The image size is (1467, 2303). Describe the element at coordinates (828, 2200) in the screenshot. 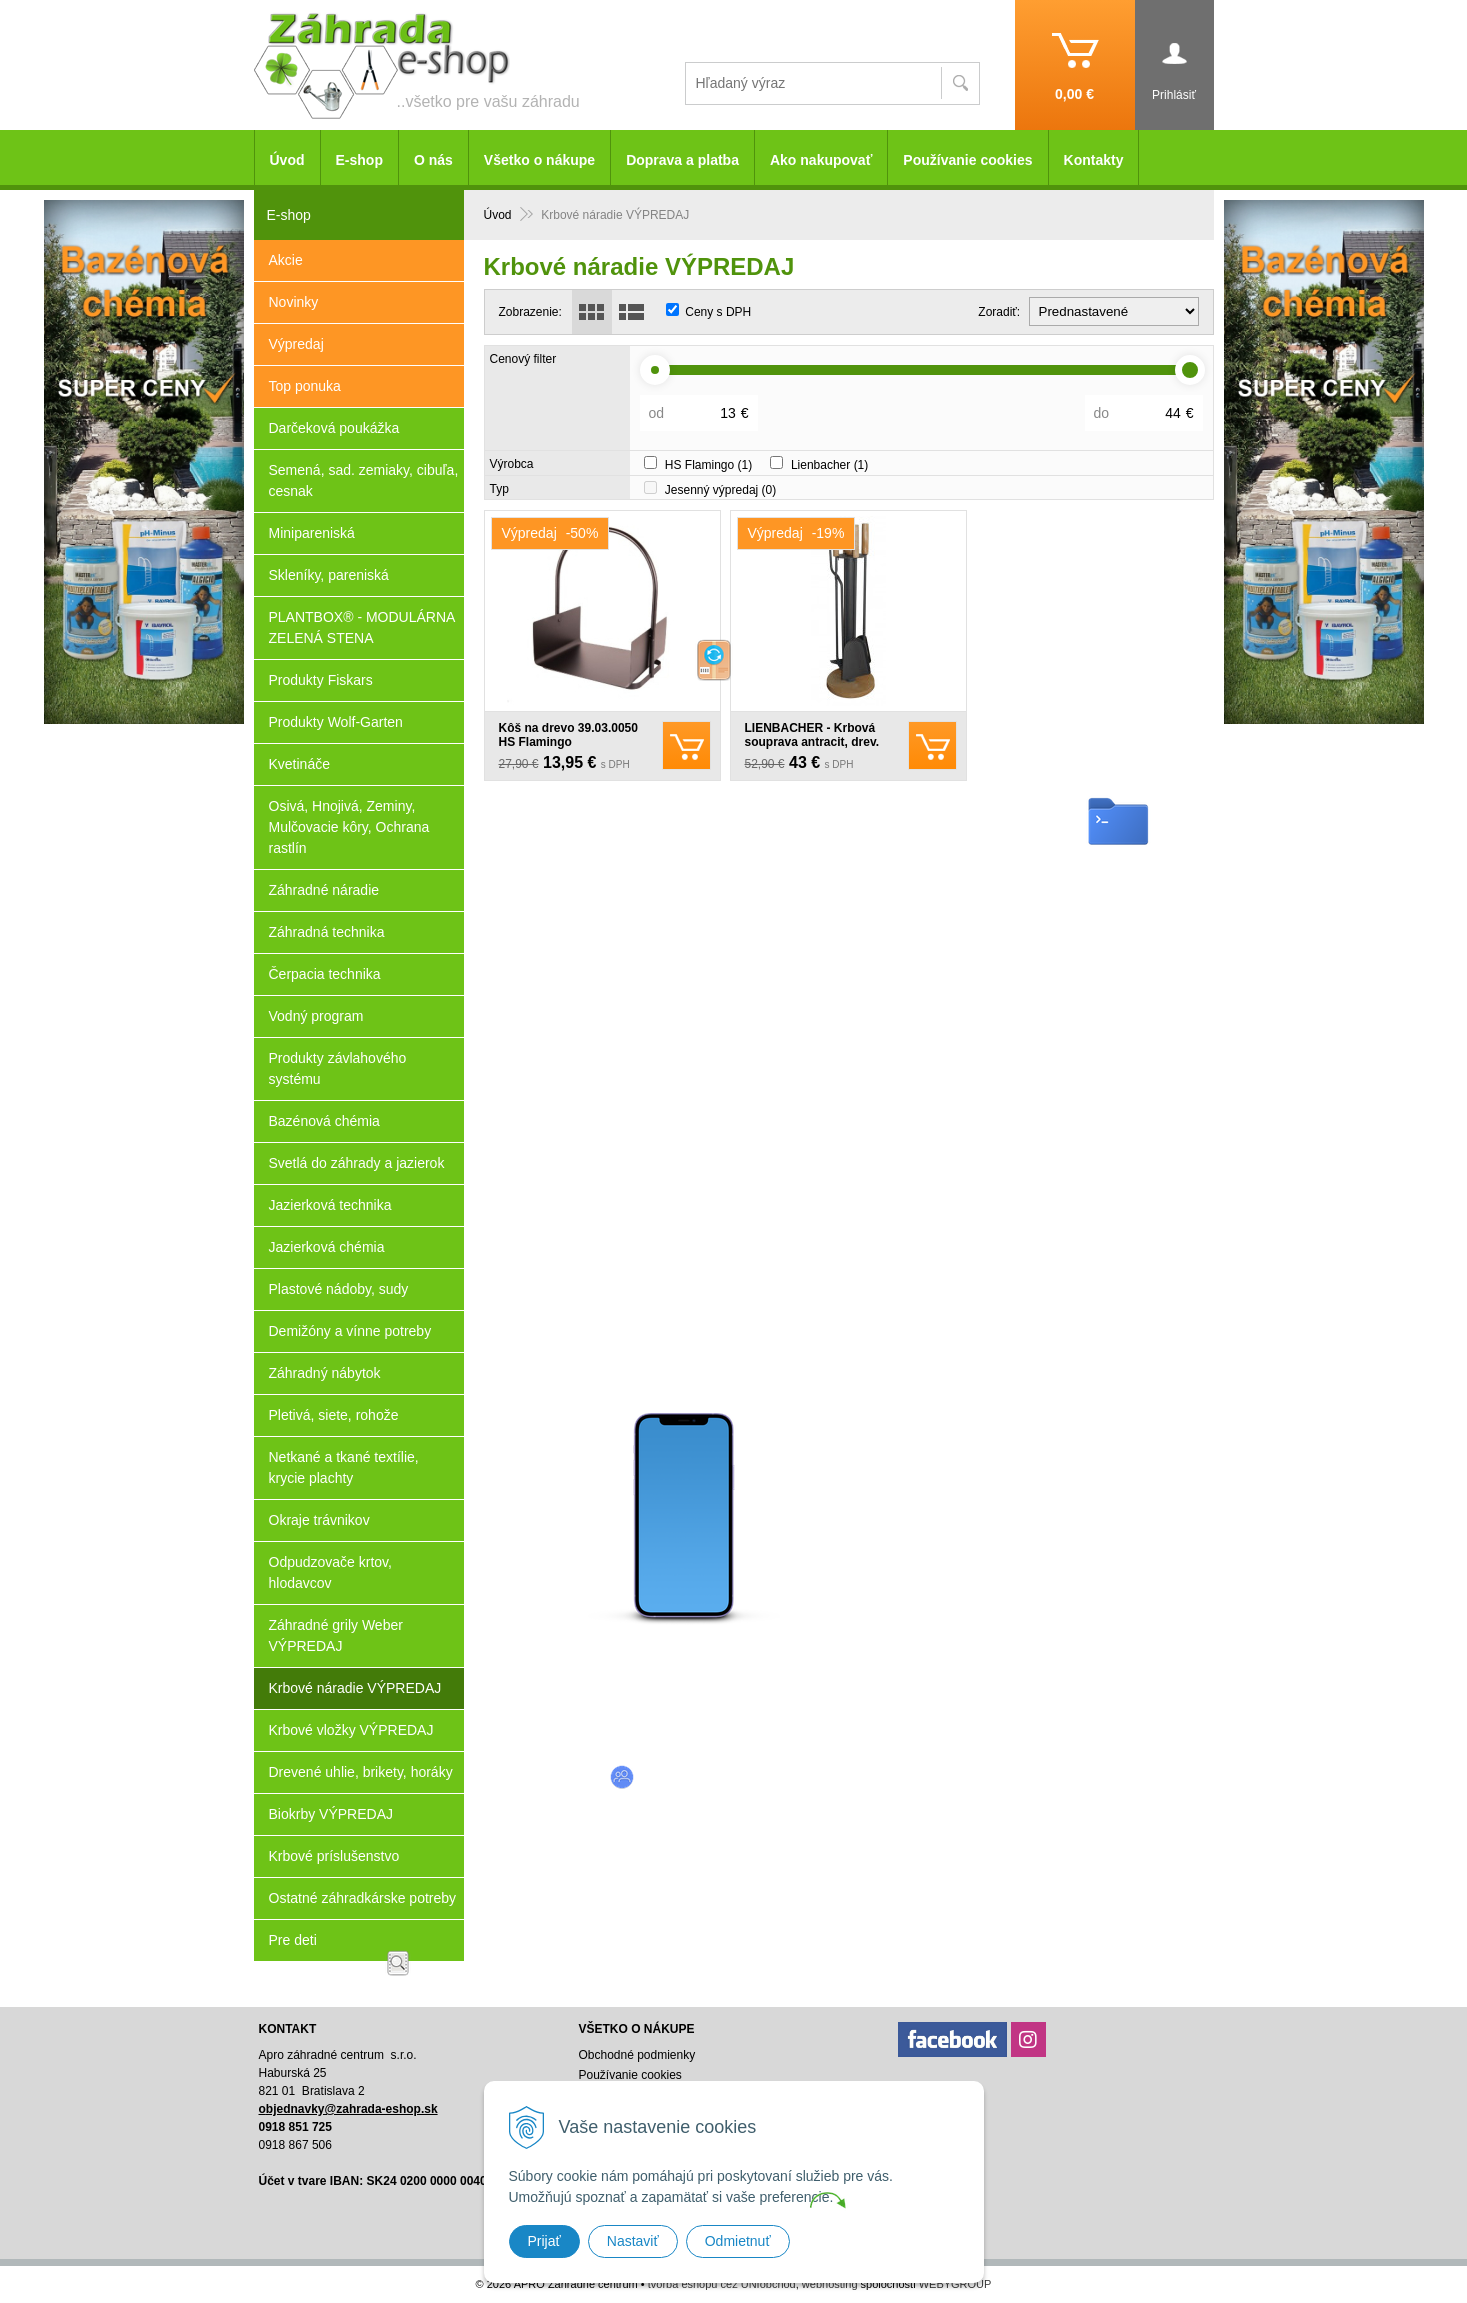

I see `redo the last undone action` at that location.